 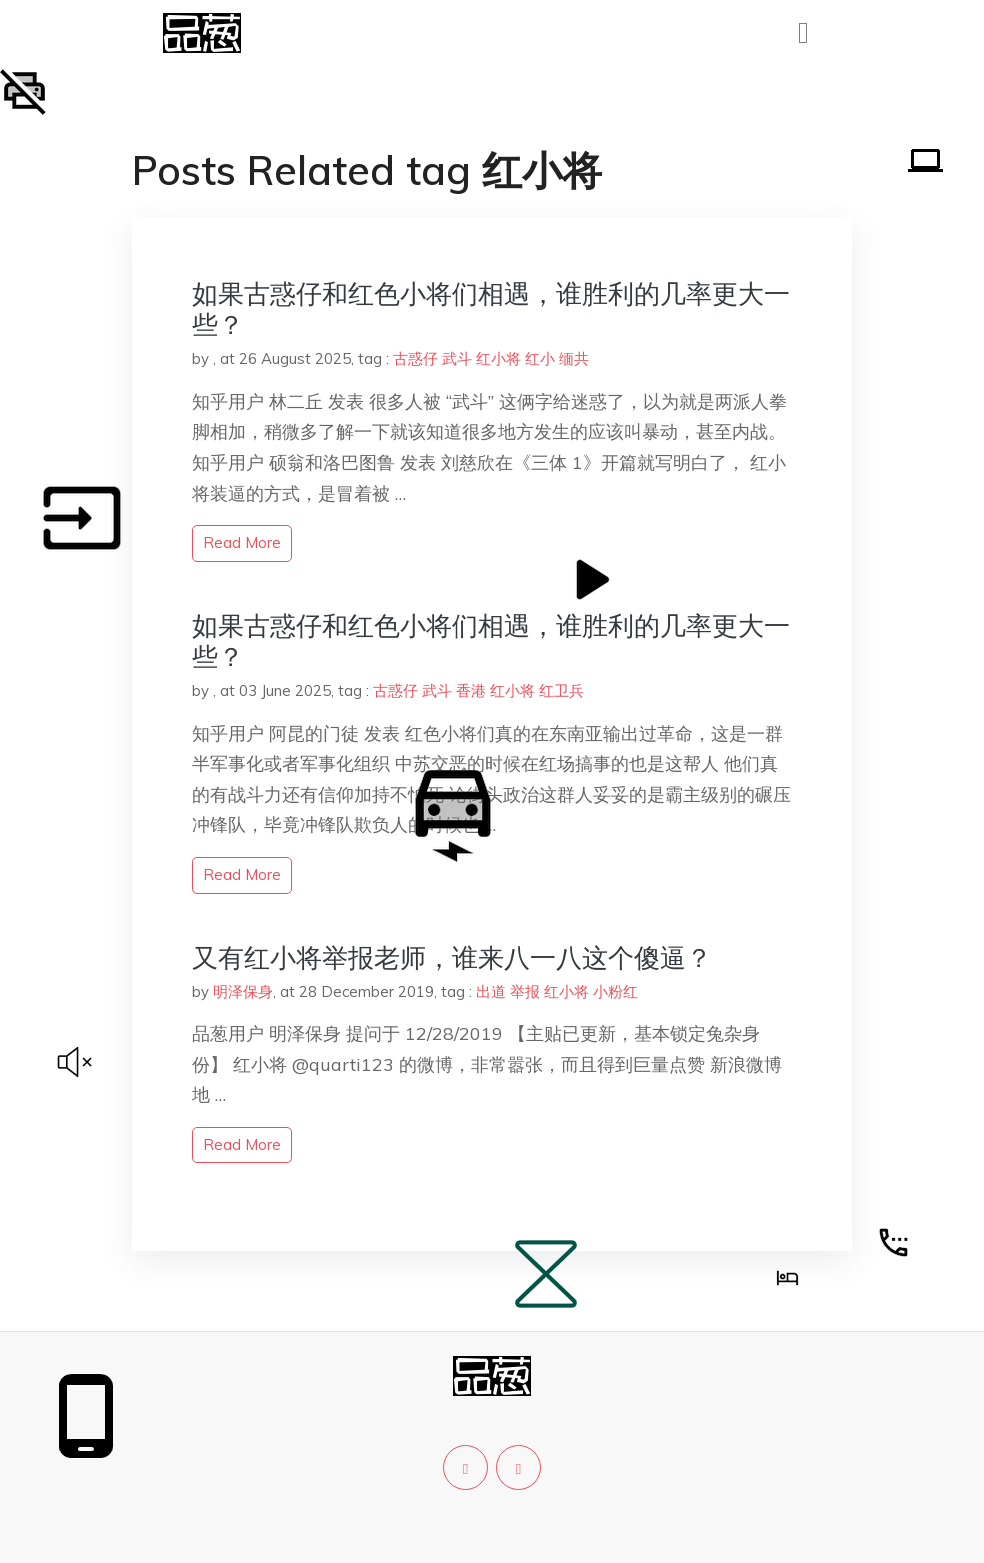 I want to click on play media content, so click(x=589, y=579).